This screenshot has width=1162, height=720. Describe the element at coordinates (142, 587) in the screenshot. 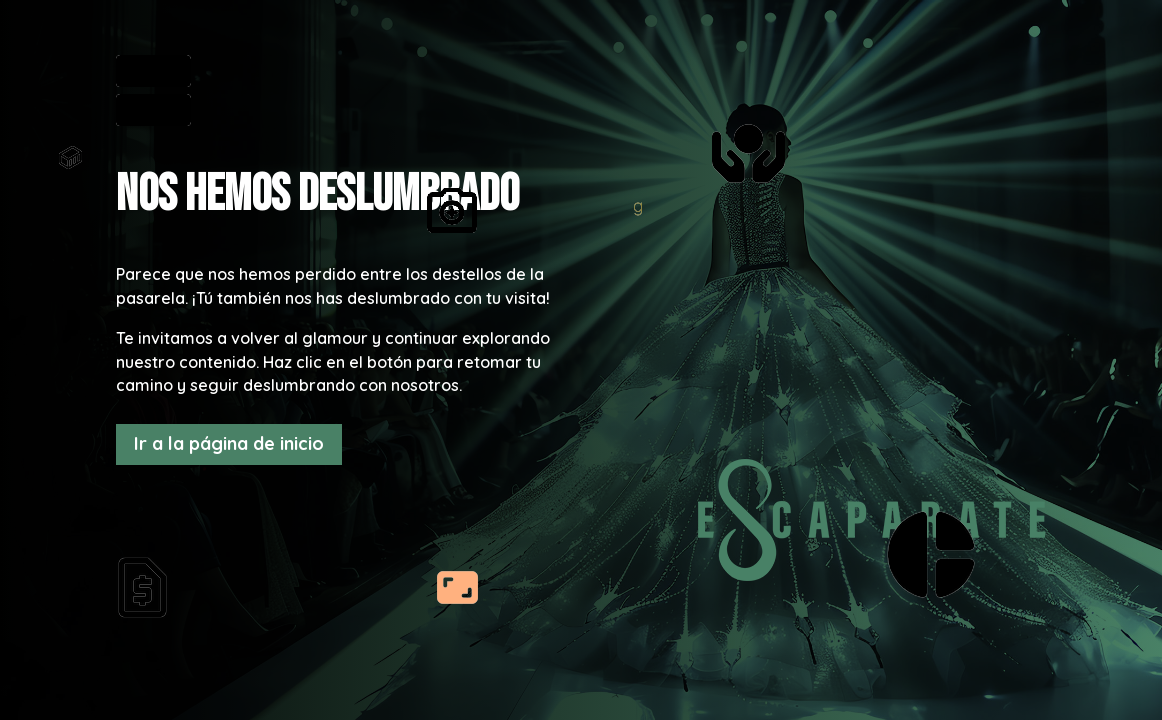

I see `view invoice or billing document` at that location.